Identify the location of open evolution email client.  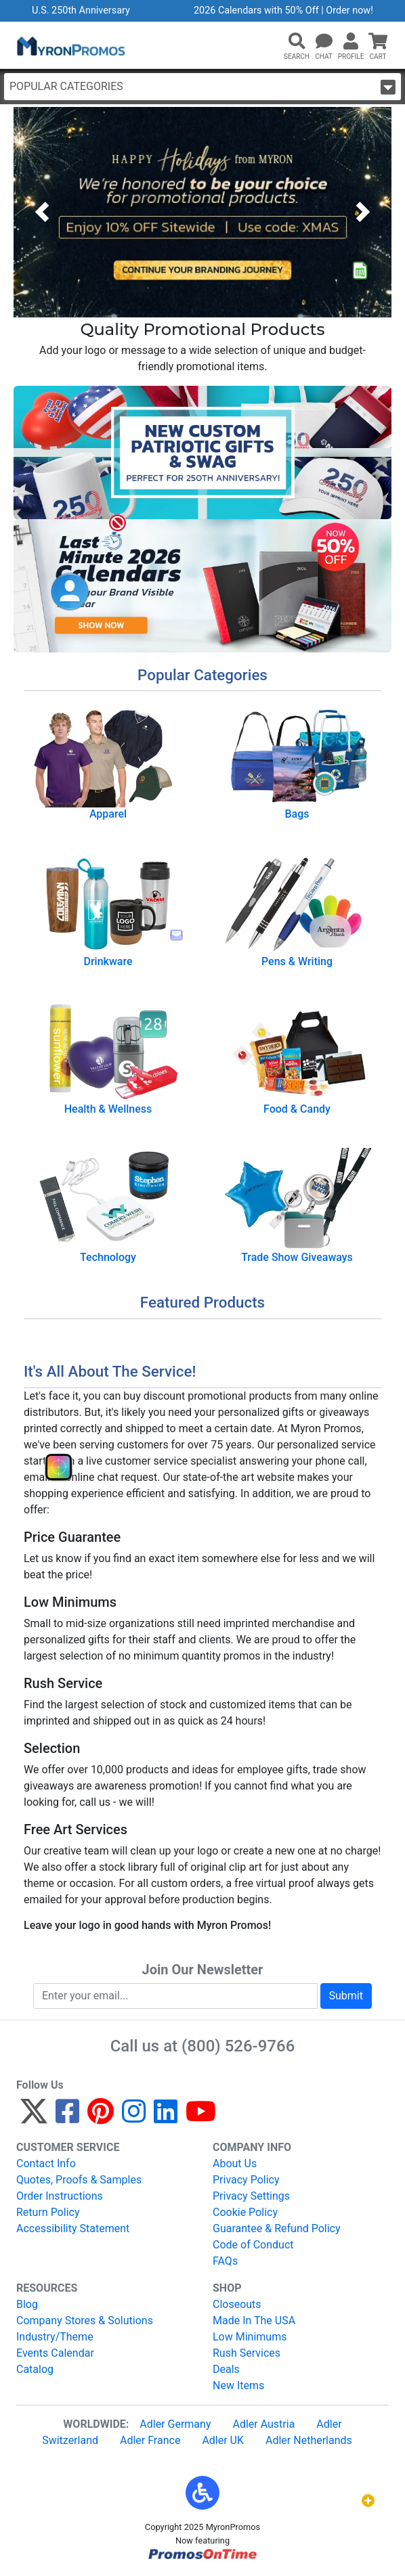
(176, 935).